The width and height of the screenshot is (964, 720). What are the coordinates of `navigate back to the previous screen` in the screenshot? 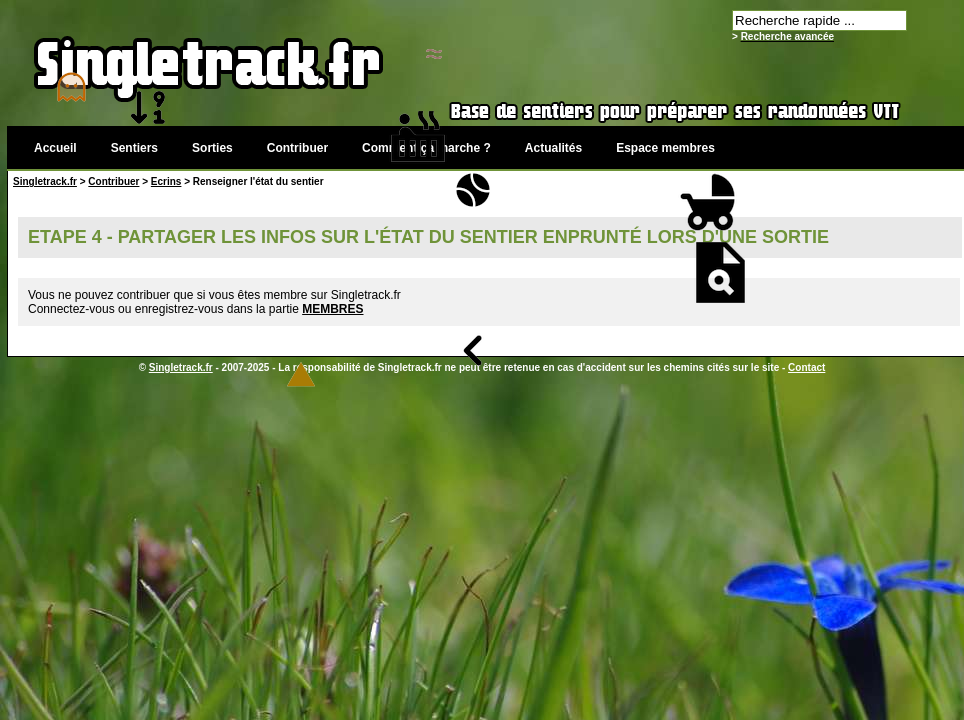 It's located at (473, 350).